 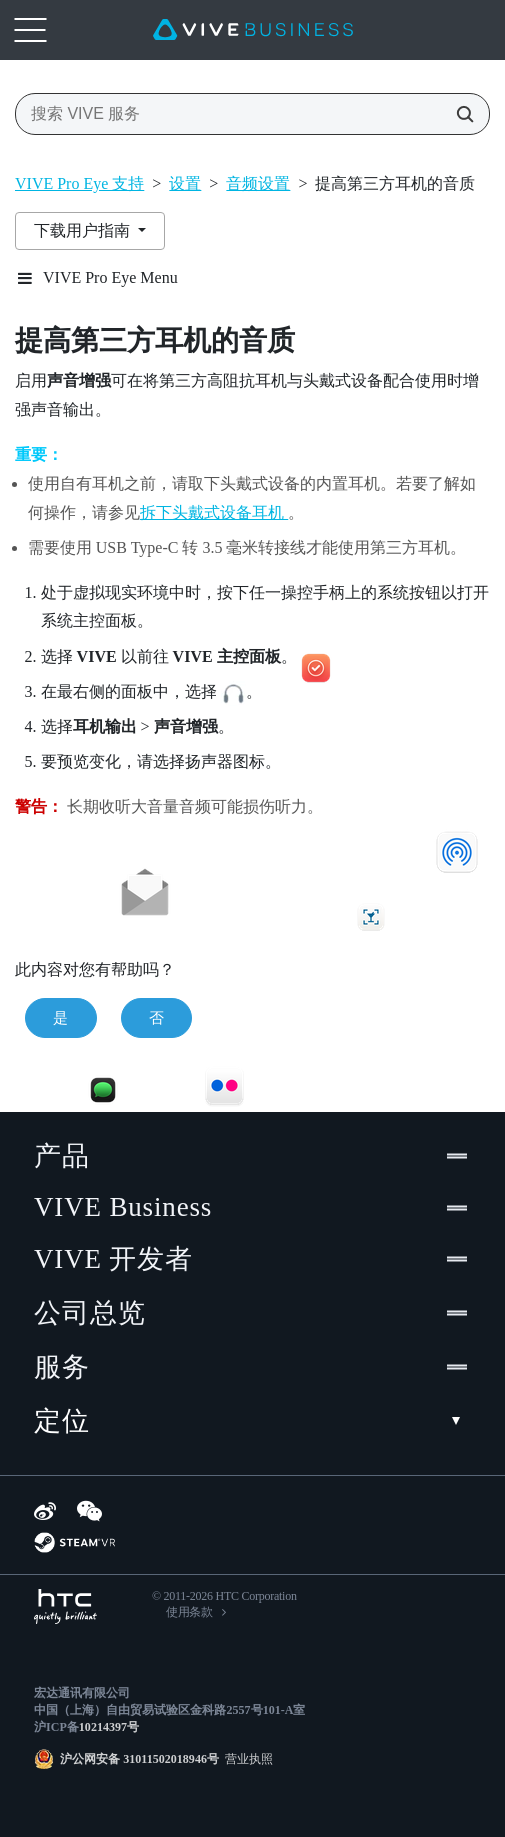 I want to click on connect your Flickr account, so click(x=224, y=1085).